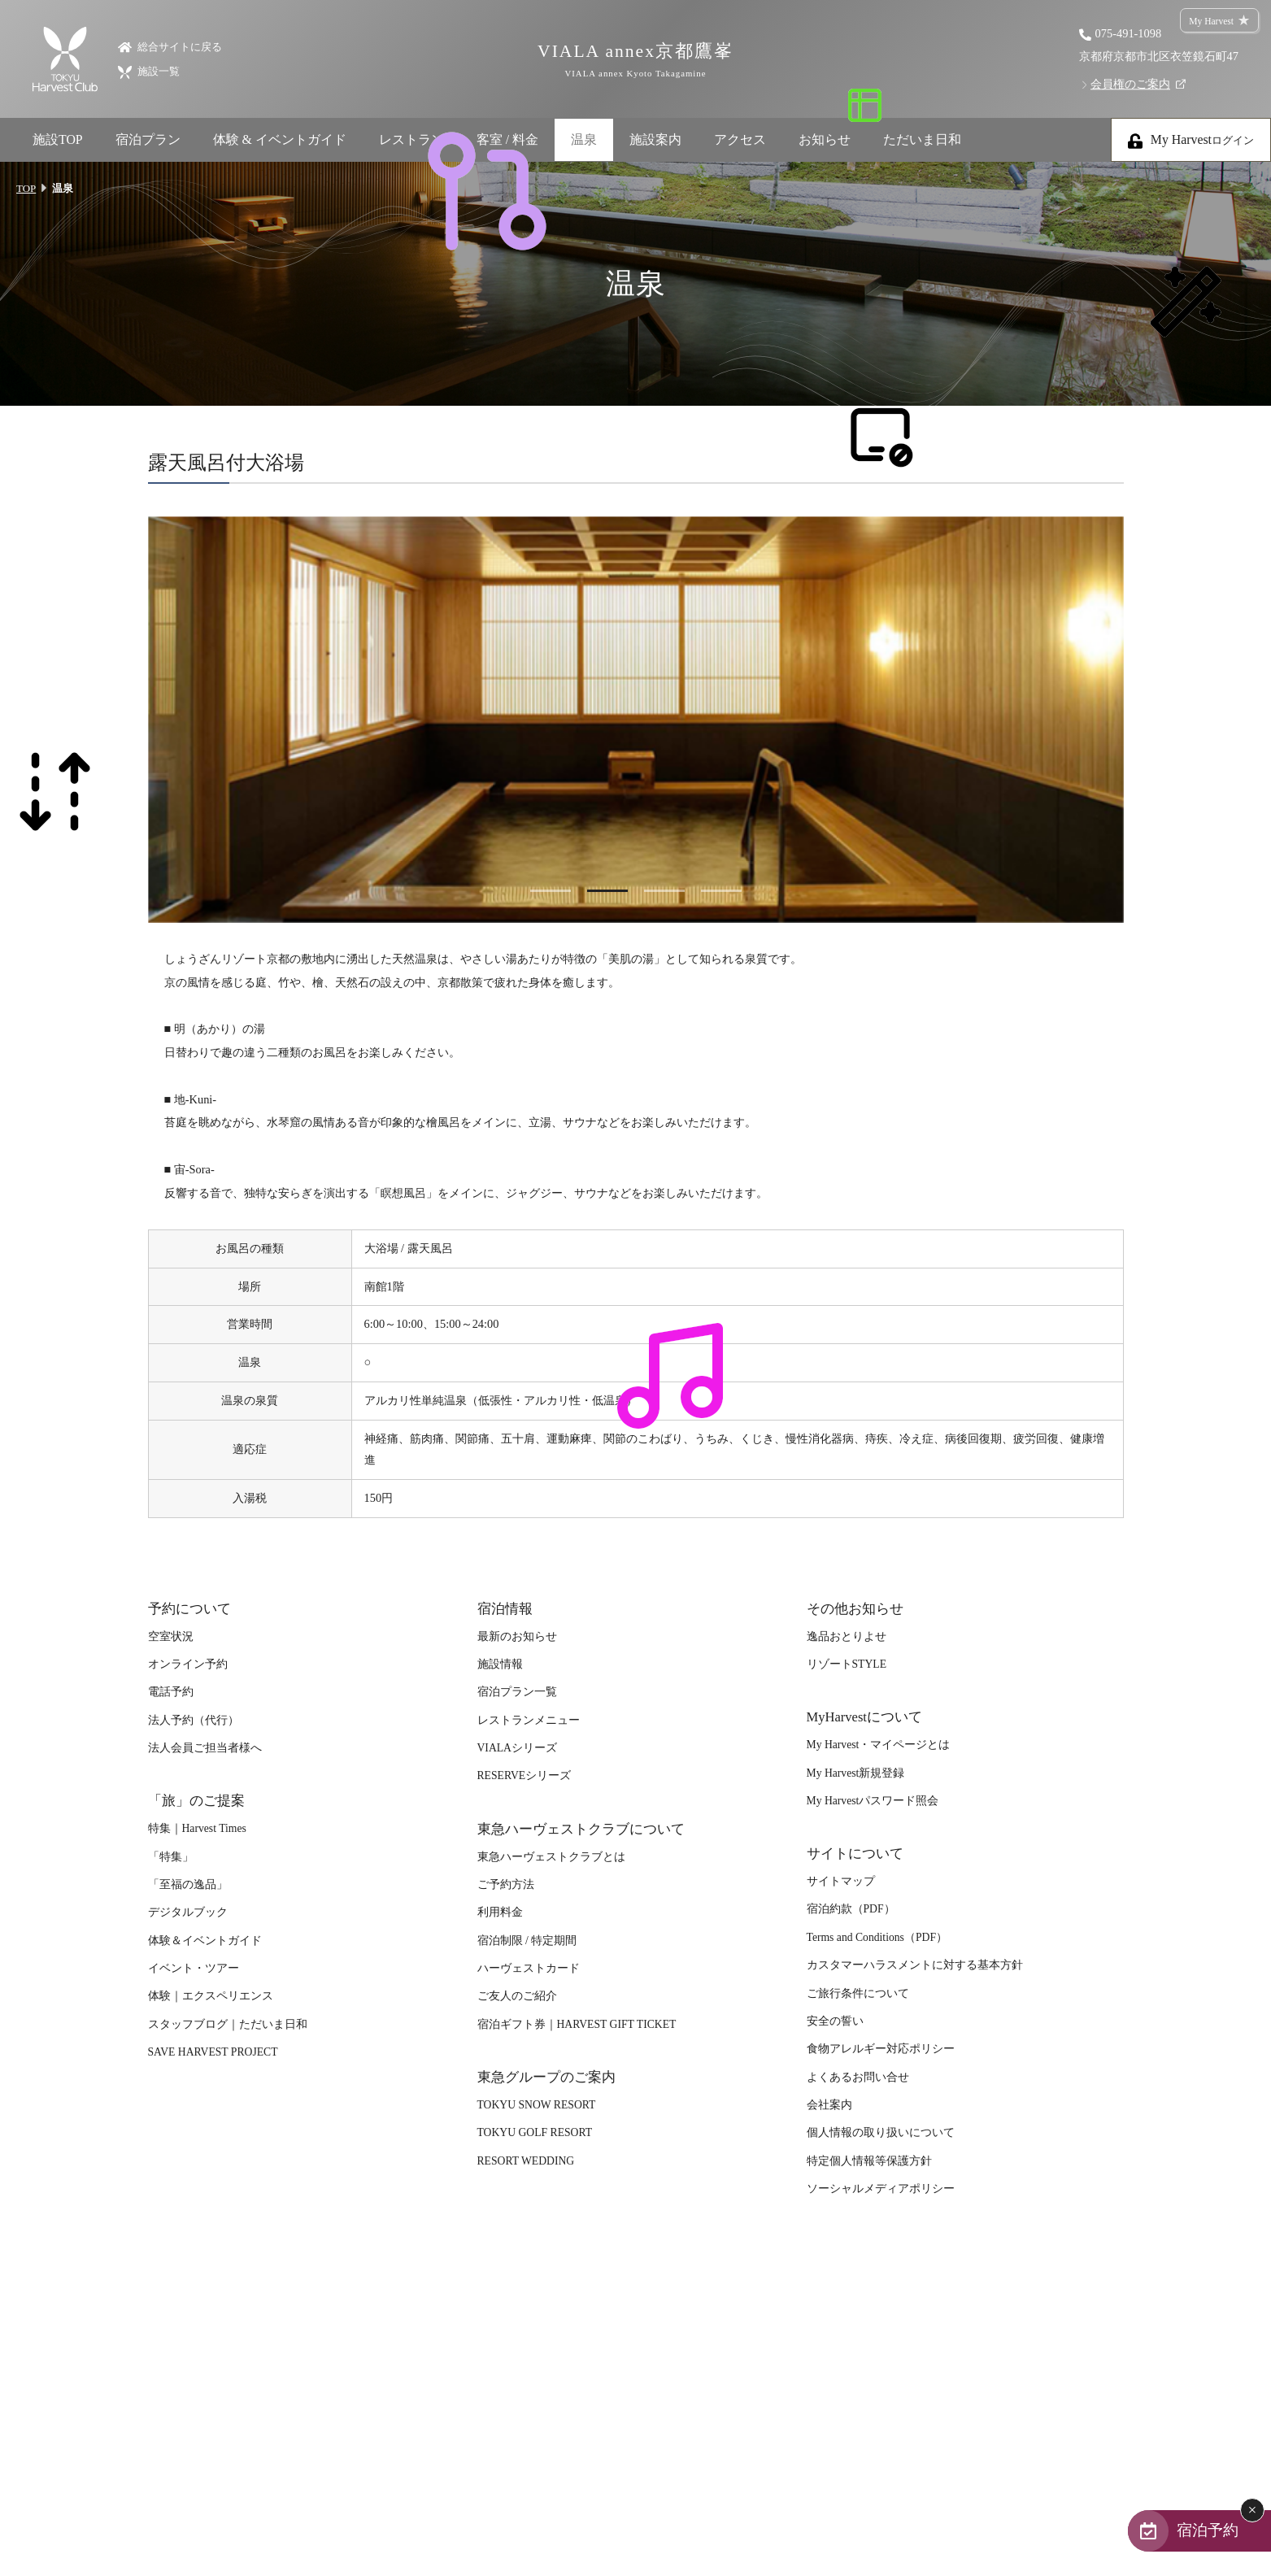 Image resolution: width=1271 pixels, height=2576 pixels. I want to click on transfer data between two sources, so click(54, 791).